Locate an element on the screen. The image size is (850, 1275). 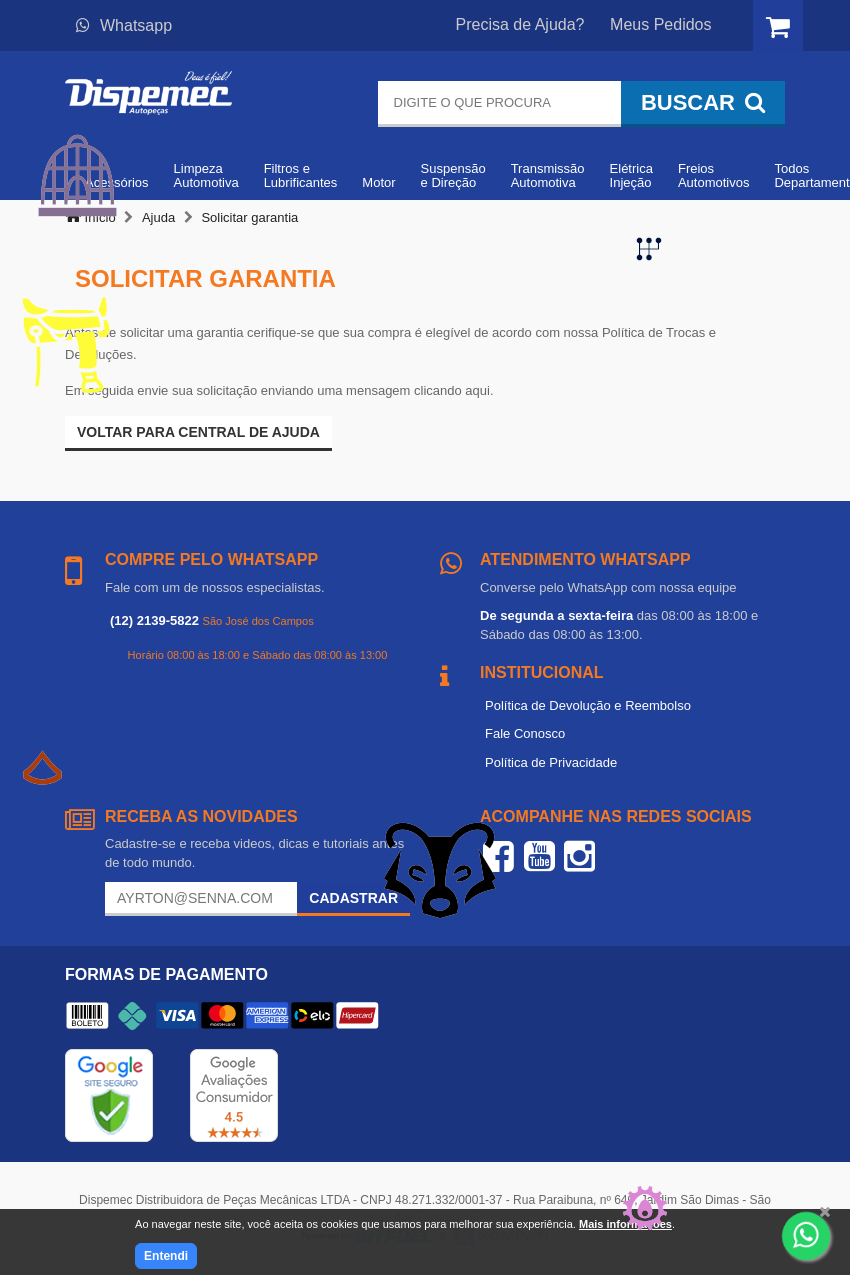
indicates private first class military rank is located at coordinates (42, 767).